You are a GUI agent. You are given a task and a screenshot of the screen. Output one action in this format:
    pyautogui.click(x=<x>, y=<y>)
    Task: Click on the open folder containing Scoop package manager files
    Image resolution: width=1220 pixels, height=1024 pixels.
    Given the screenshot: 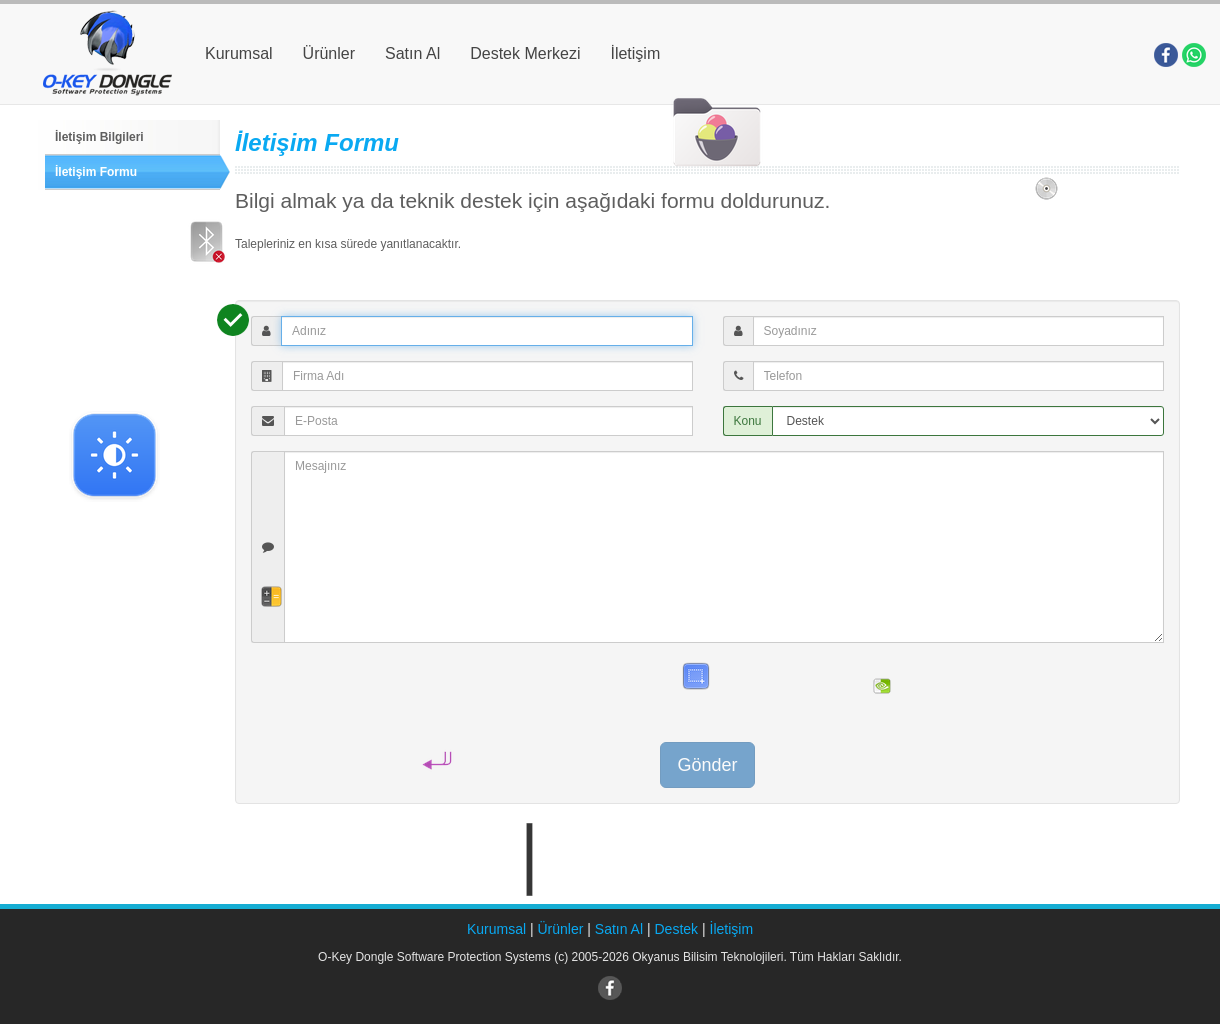 What is the action you would take?
    pyautogui.click(x=716, y=134)
    